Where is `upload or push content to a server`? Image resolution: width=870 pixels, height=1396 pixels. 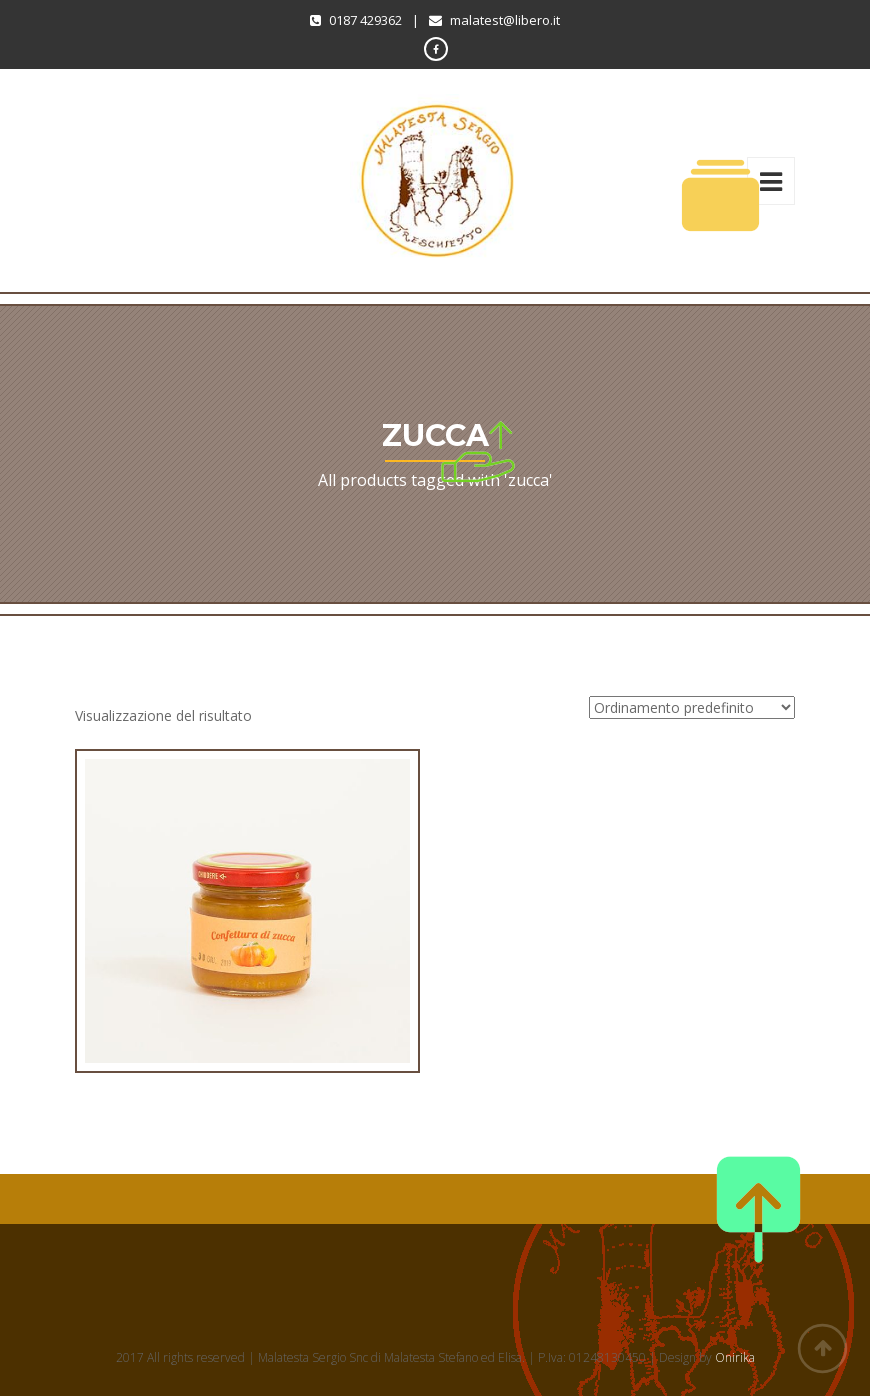
upload or push content to a server is located at coordinates (758, 1209).